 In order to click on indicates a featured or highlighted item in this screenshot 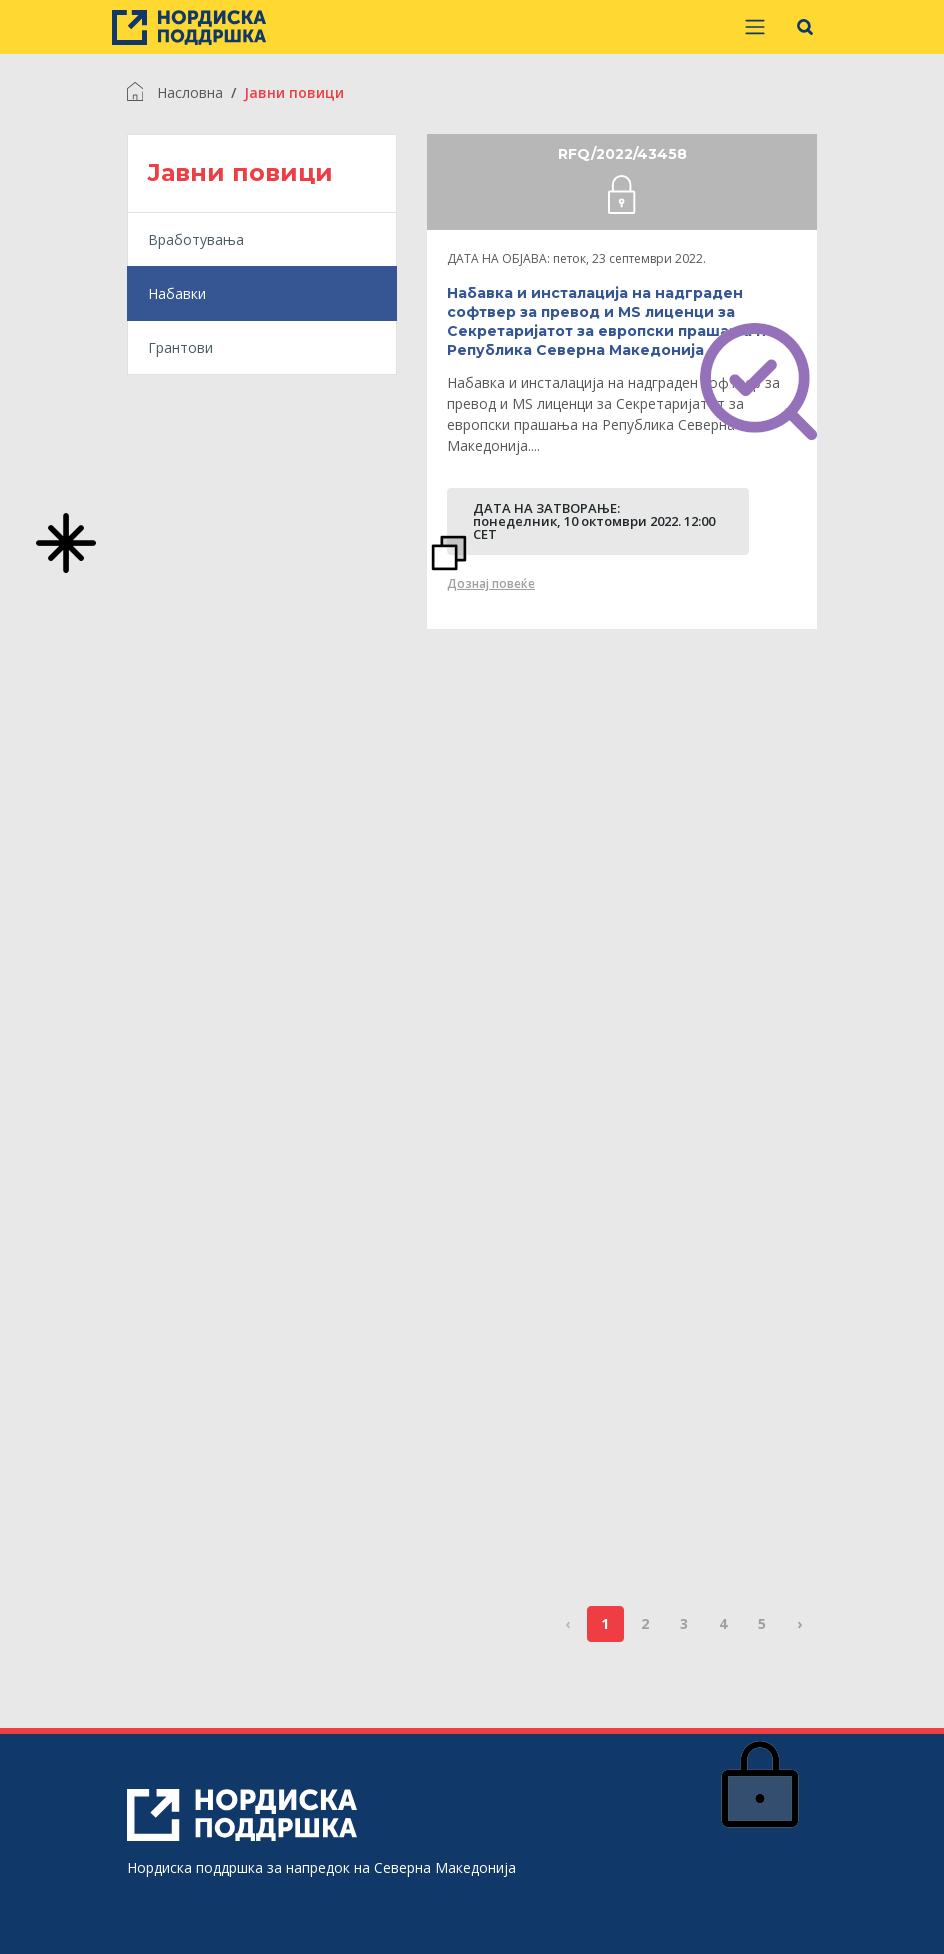, I will do `click(67, 544)`.